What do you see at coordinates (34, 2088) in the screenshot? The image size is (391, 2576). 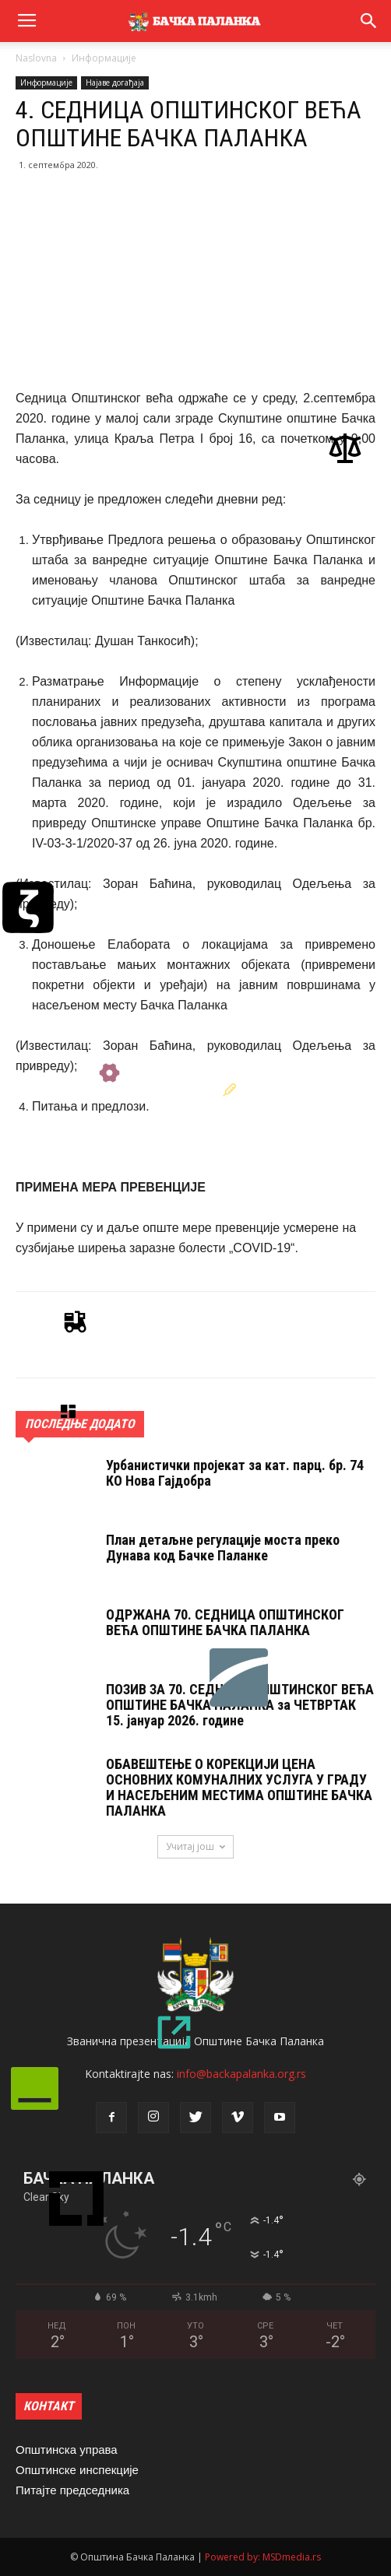 I see `switch to bottom panel layout` at bounding box center [34, 2088].